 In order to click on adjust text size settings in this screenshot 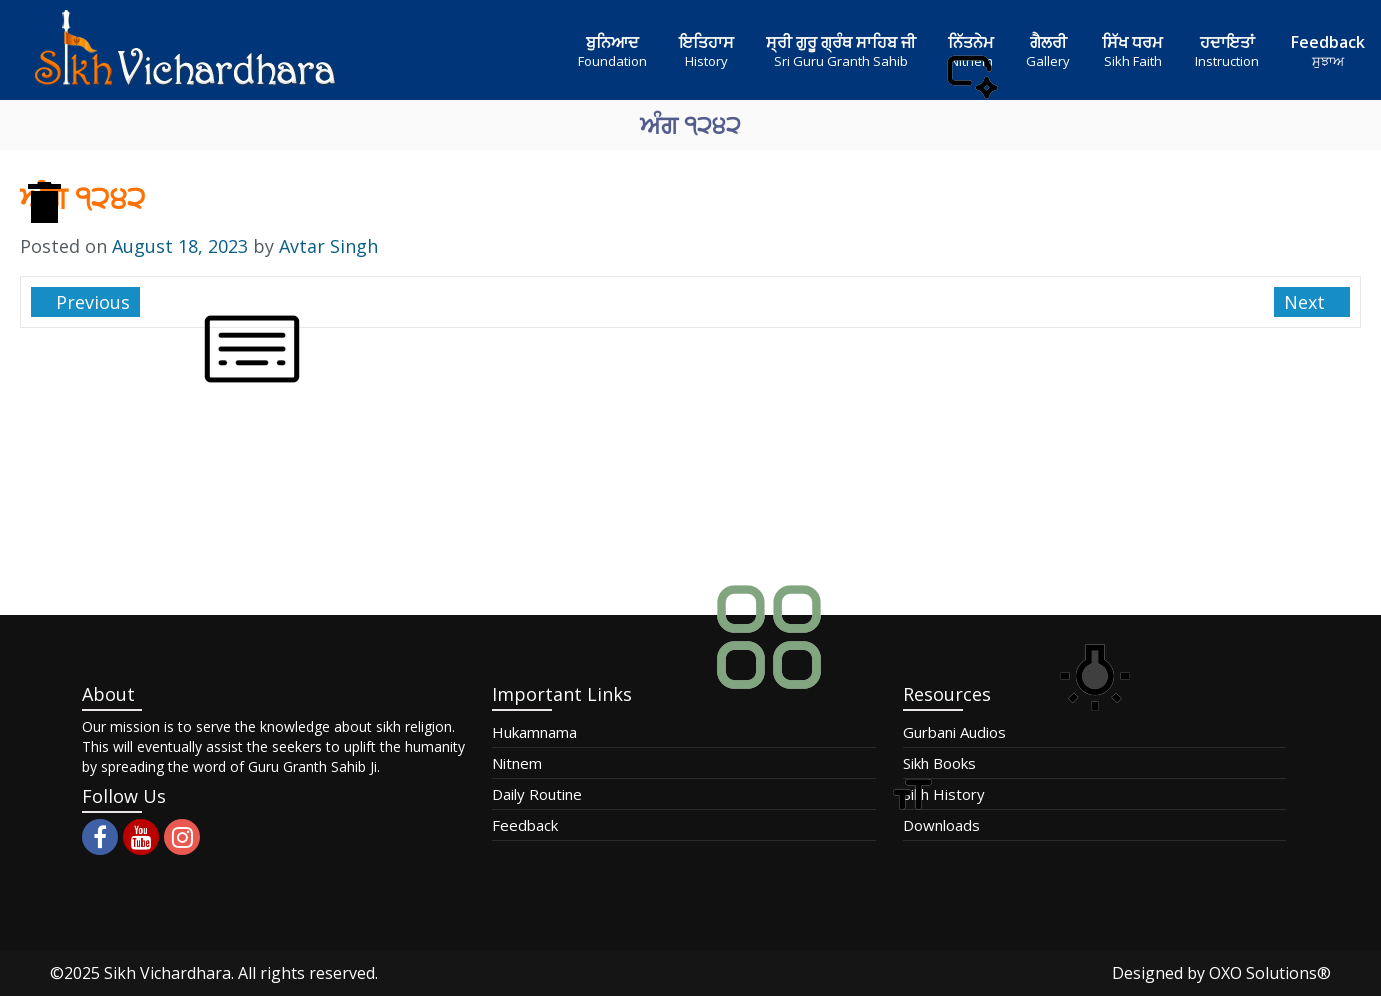, I will do `click(911, 795)`.